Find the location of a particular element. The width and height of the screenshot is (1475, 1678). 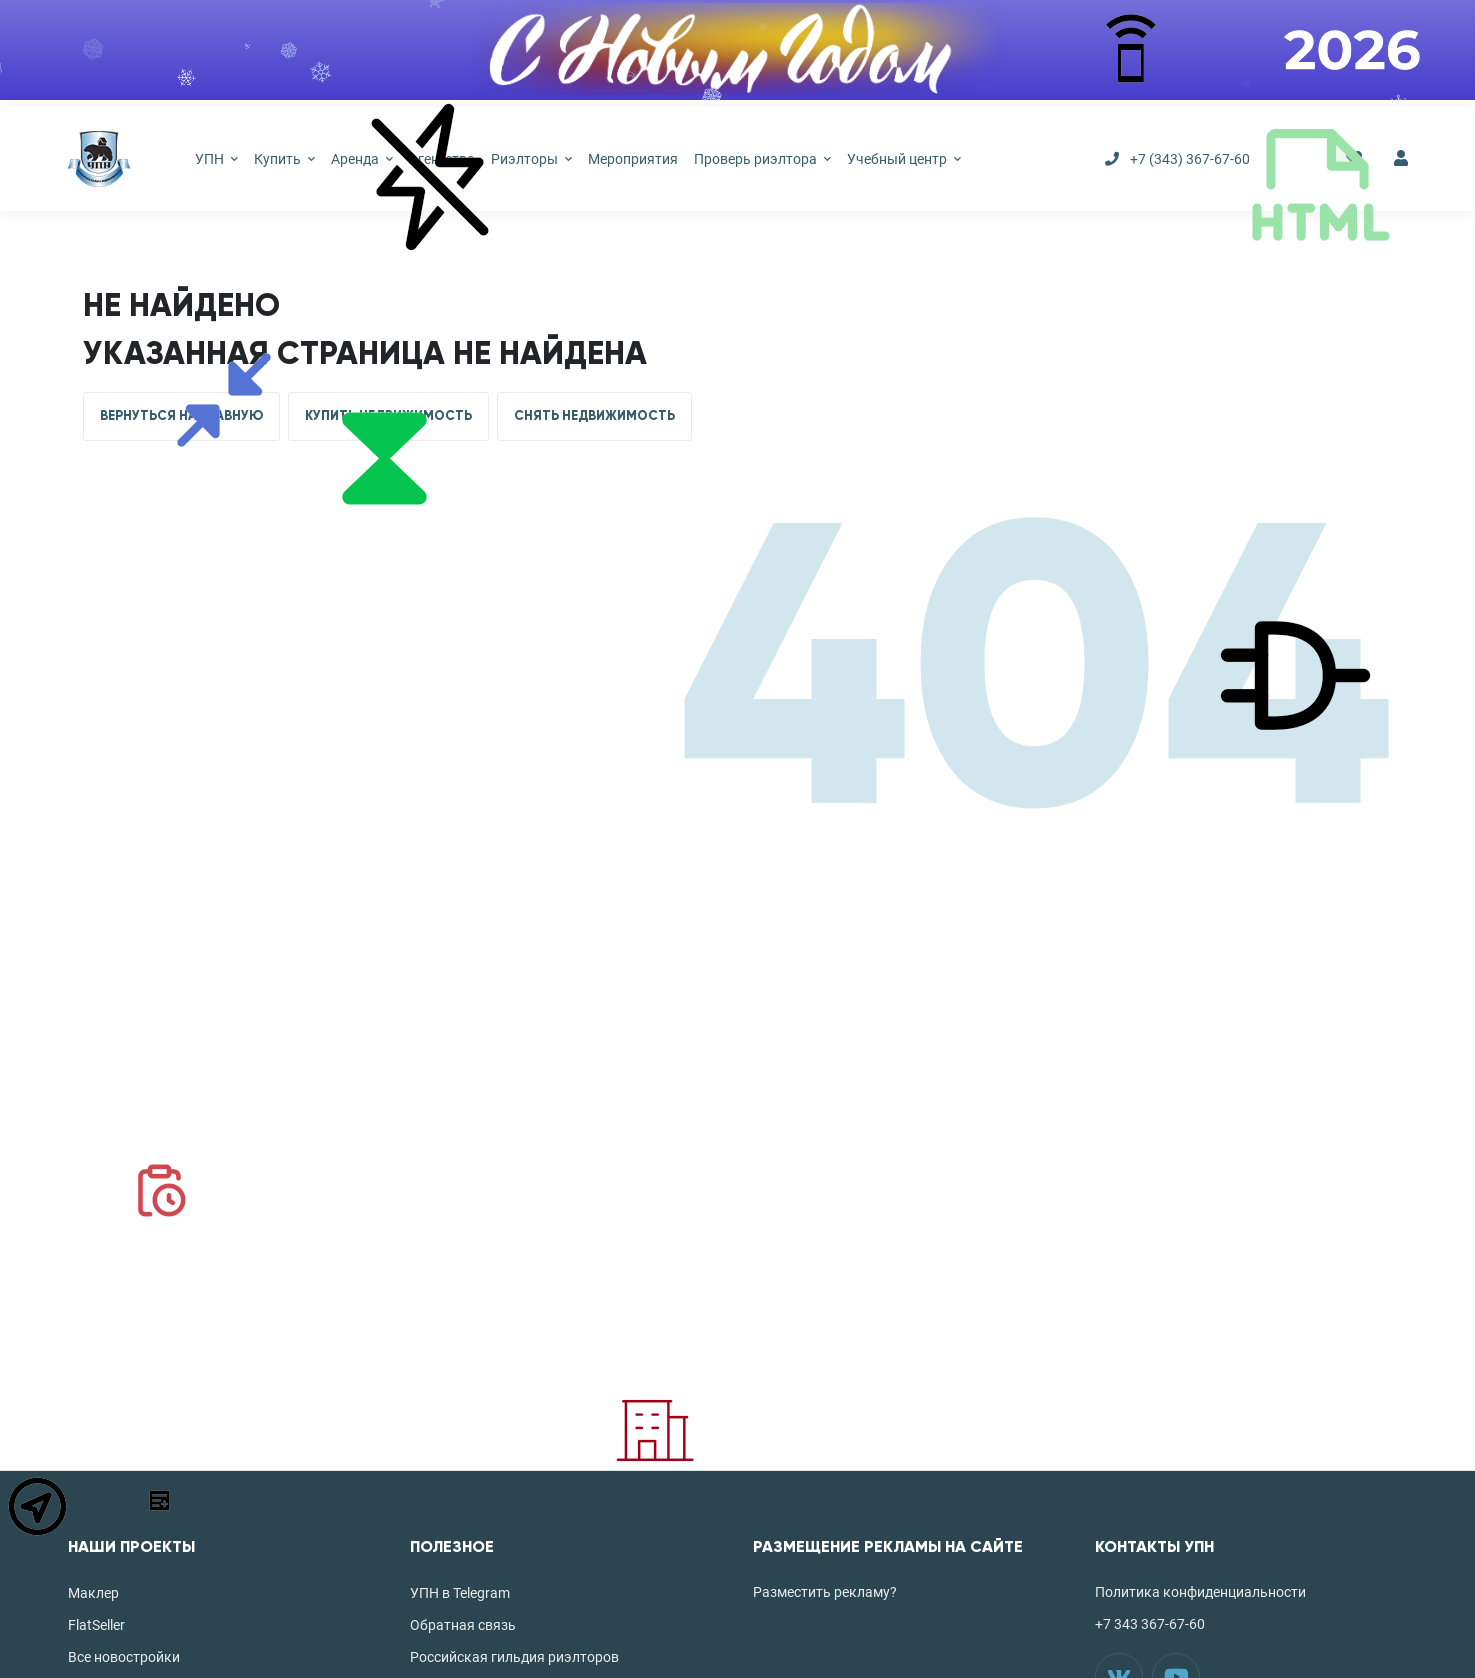

access current location services is located at coordinates (37, 1506).